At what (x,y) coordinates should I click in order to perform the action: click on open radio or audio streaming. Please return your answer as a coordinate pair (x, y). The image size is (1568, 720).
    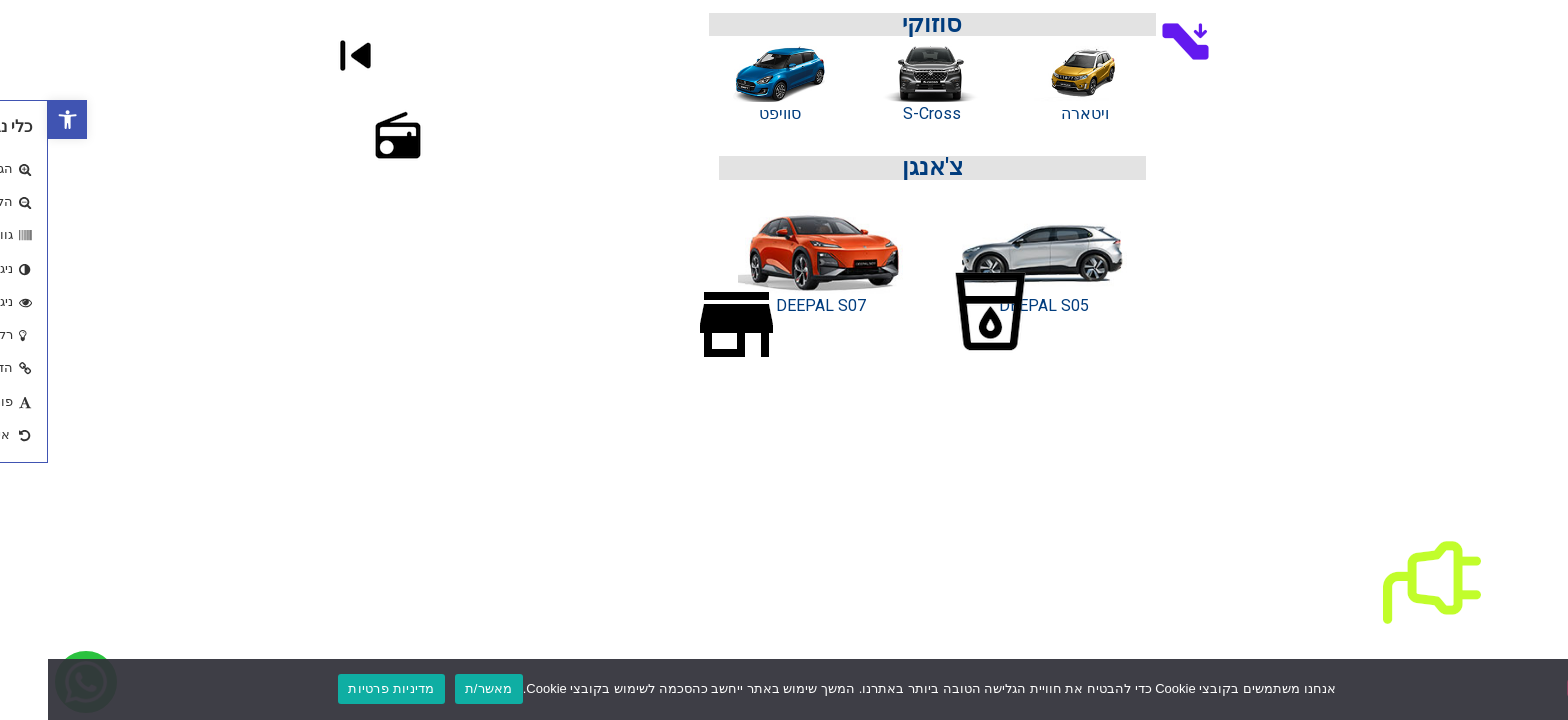
    Looking at the image, I should click on (398, 136).